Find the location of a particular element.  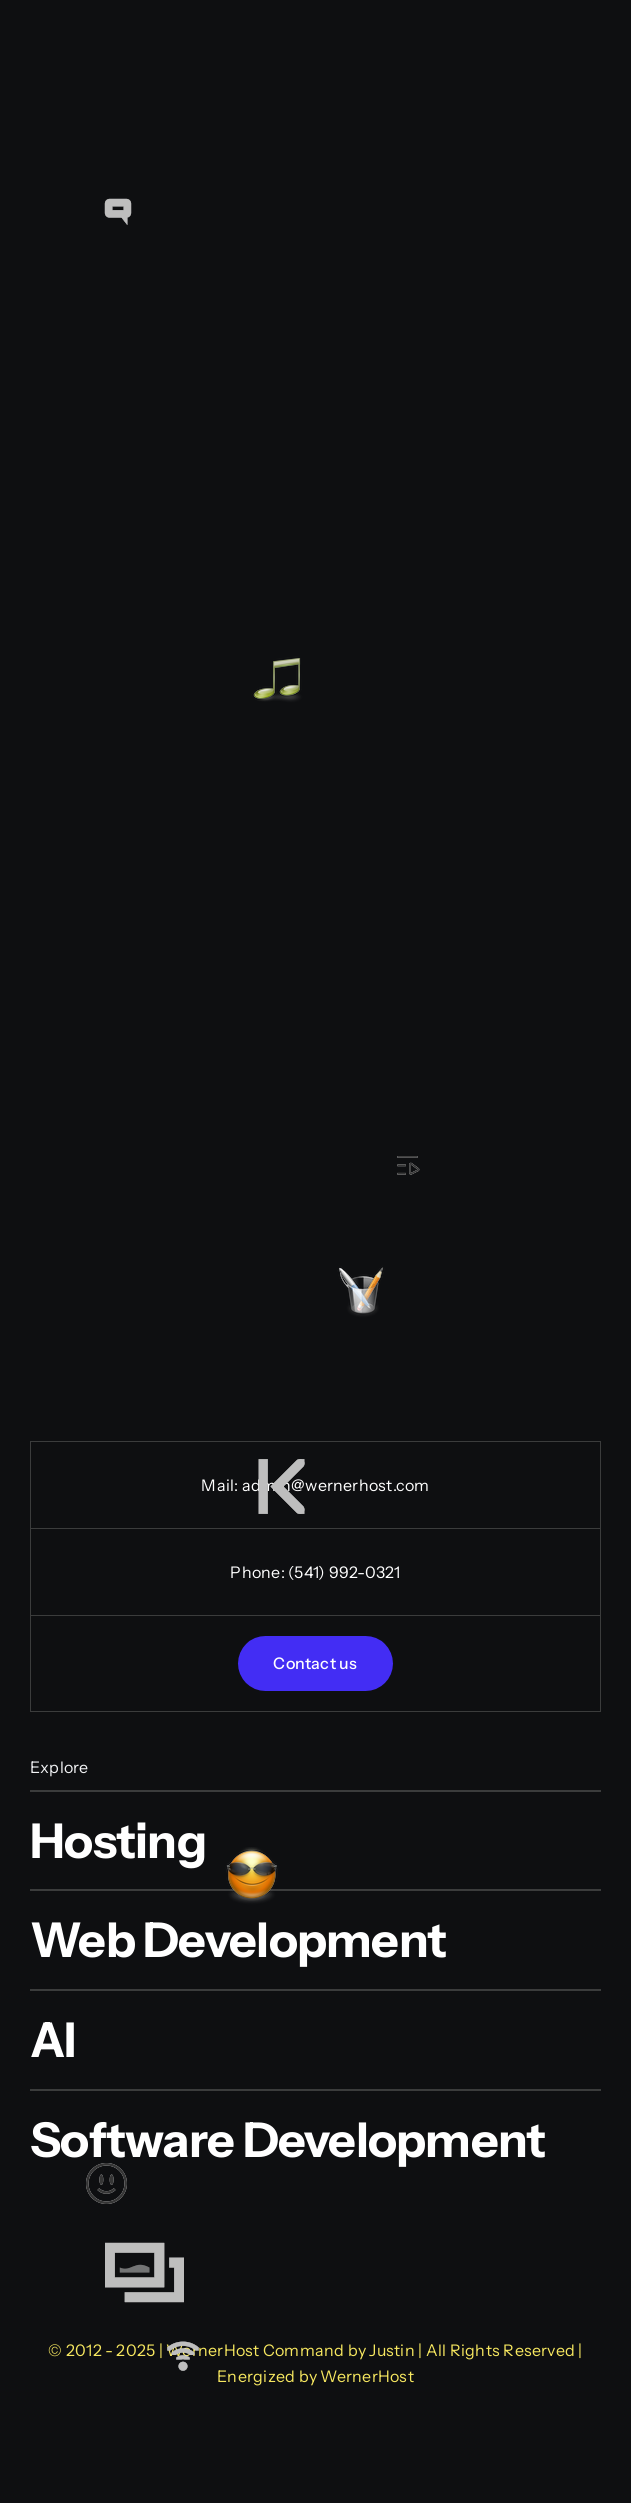

view or manage the play queue is located at coordinates (407, 1164).